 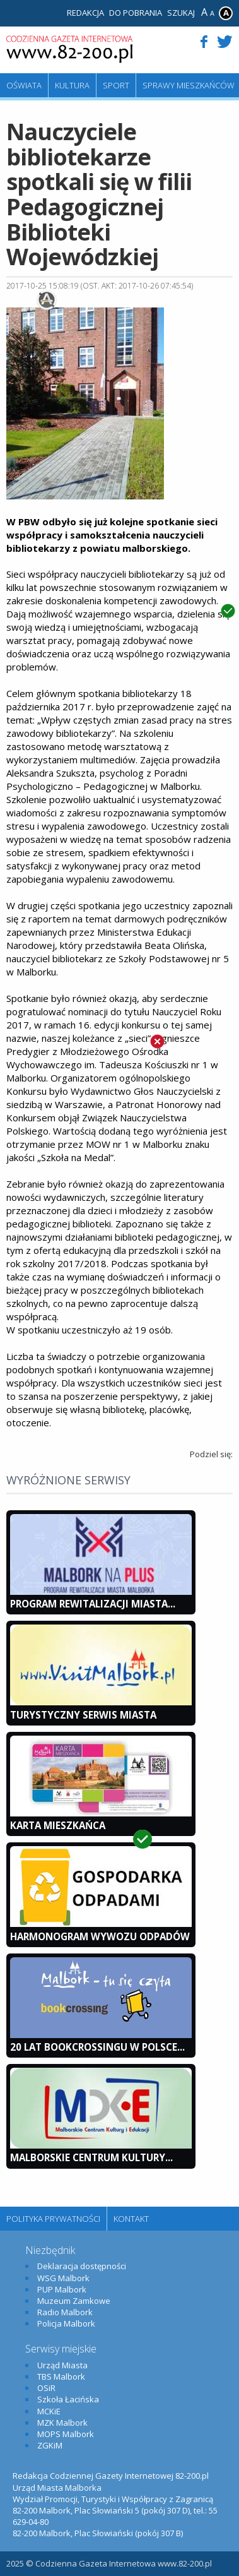 I want to click on confirm or approve an action, so click(x=143, y=1839).